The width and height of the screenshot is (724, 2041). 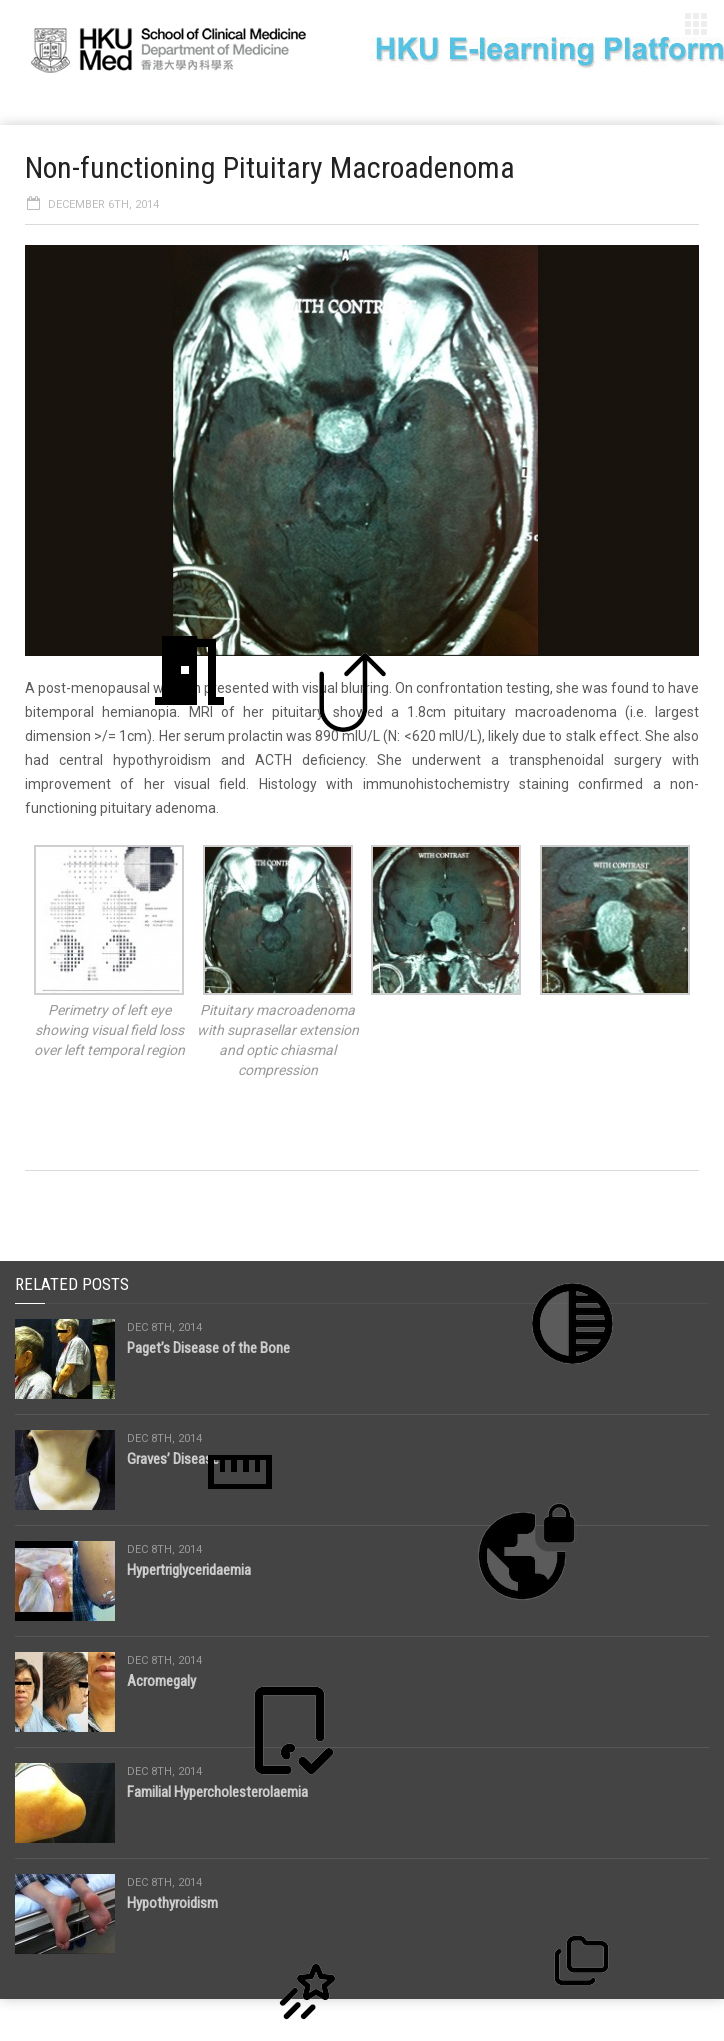 I want to click on access meeting room booking, so click(x=189, y=670).